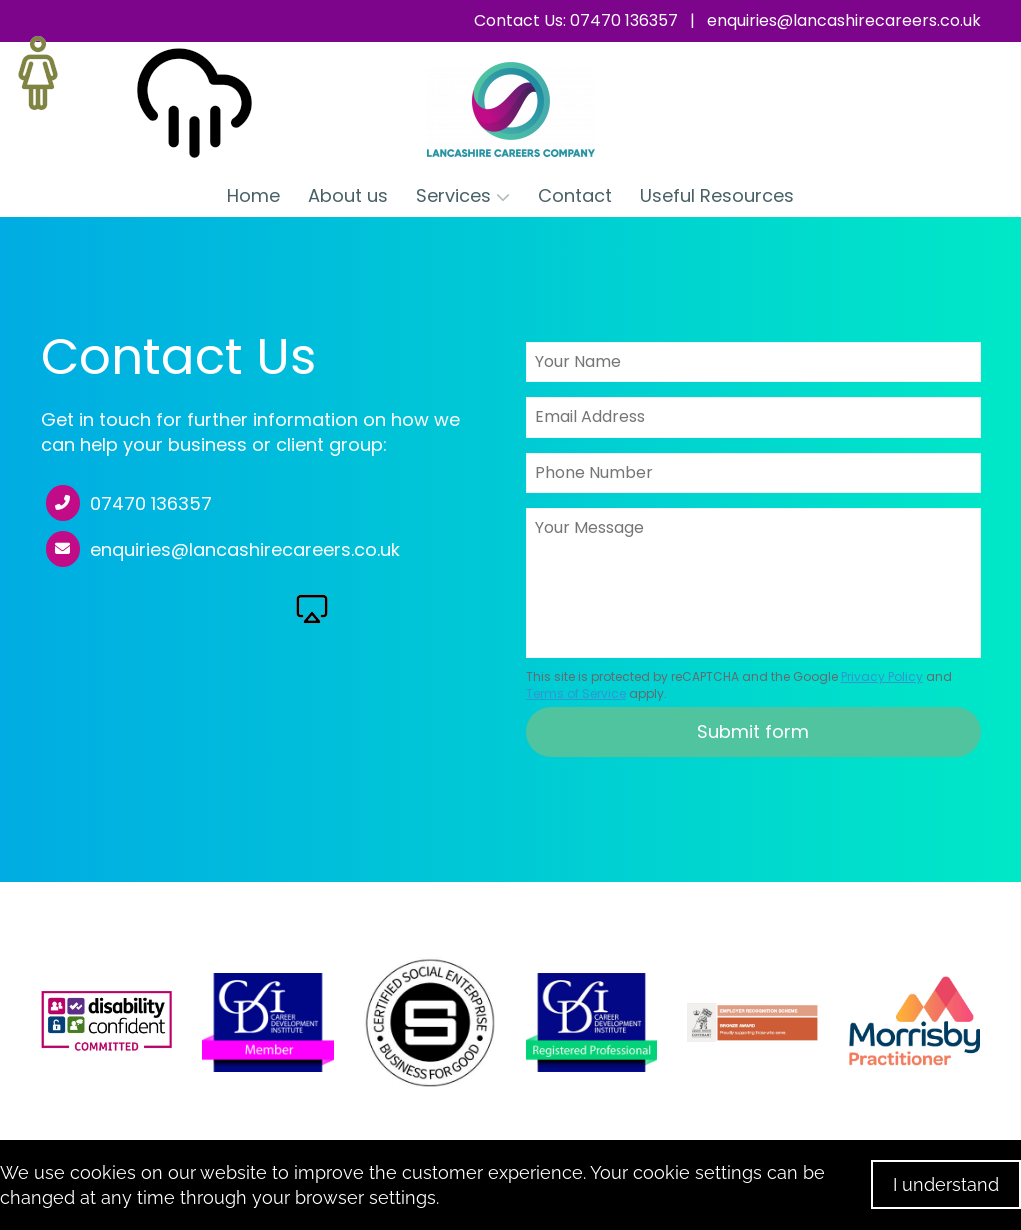 This screenshot has height=1230, width=1021. What do you see at coordinates (38, 73) in the screenshot?
I see `indicates women's restroom or facilities` at bounding box center [38, 73].